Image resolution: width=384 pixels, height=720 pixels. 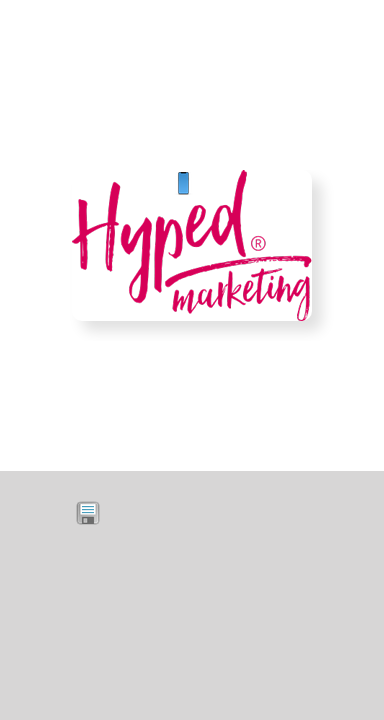 I want to click on save file to disk, so click(x=88, y=513).